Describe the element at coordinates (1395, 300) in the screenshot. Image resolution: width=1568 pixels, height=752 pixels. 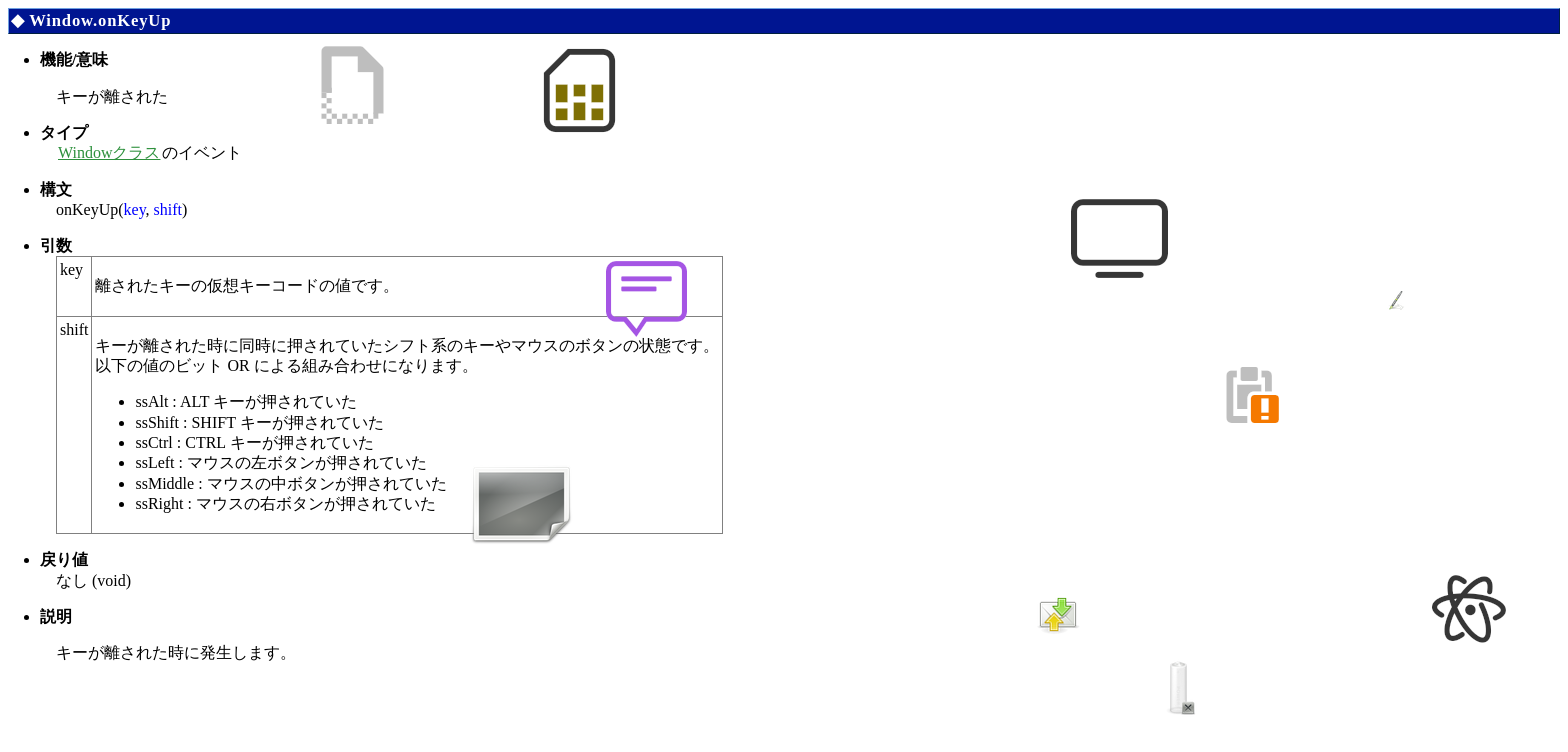
I see `set text direction to left-to-right` at that location.